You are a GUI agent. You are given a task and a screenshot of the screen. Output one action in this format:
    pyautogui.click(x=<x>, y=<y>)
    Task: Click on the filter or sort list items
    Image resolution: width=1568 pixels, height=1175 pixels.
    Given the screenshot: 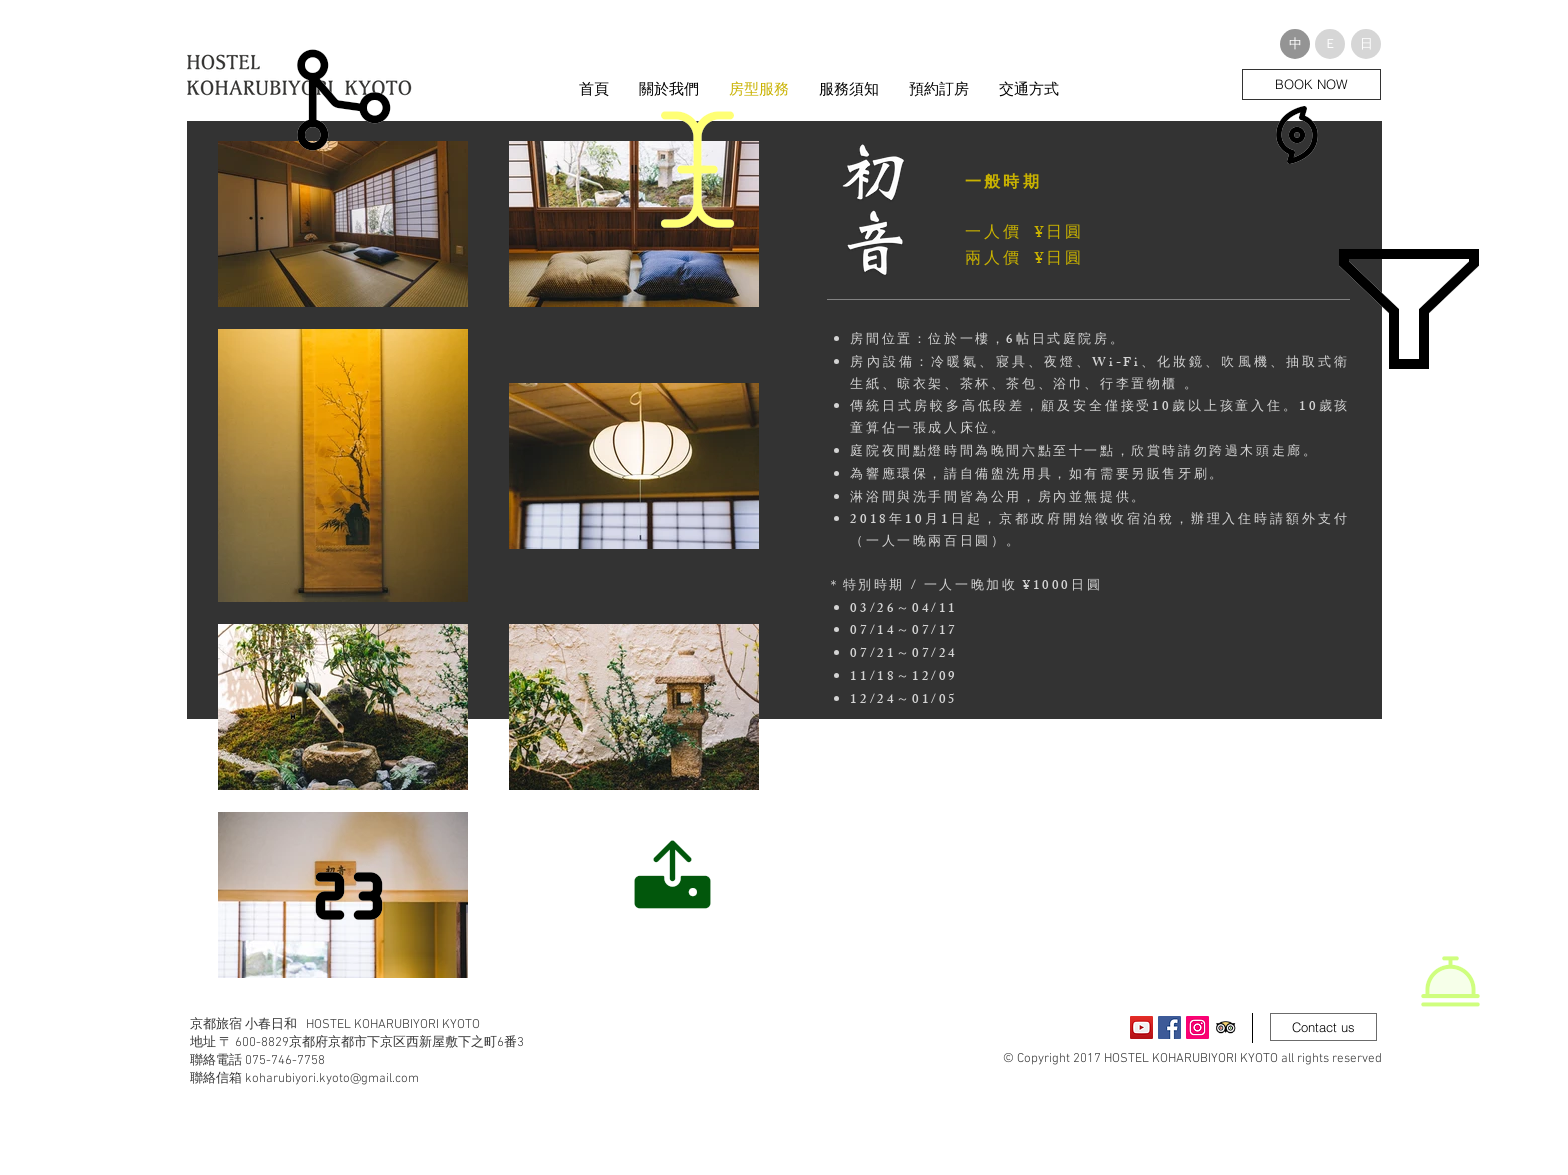 What is the action you would take?
    pyautogui.click(x=1409, y=309)
    